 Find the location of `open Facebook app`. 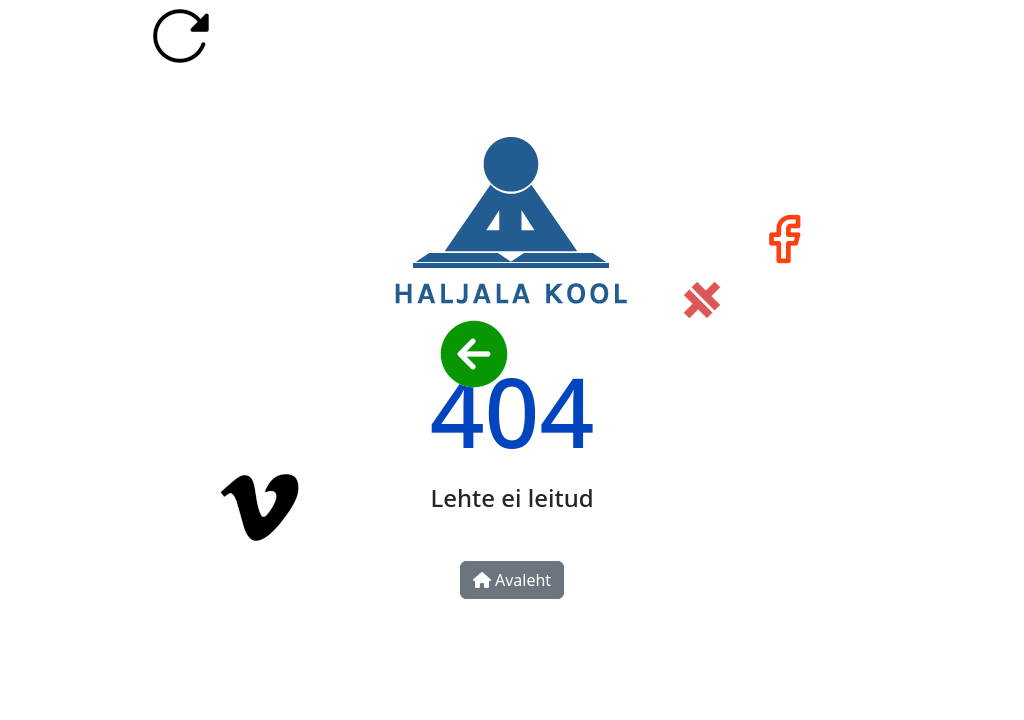

open Facebook app is located at coordinates (786, 239).